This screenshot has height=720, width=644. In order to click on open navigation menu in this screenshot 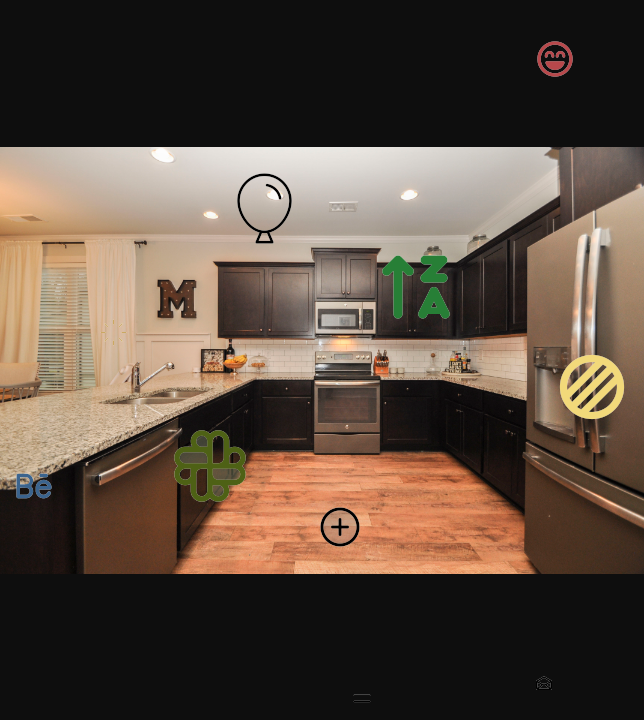, I will do `click(362, 698)`.